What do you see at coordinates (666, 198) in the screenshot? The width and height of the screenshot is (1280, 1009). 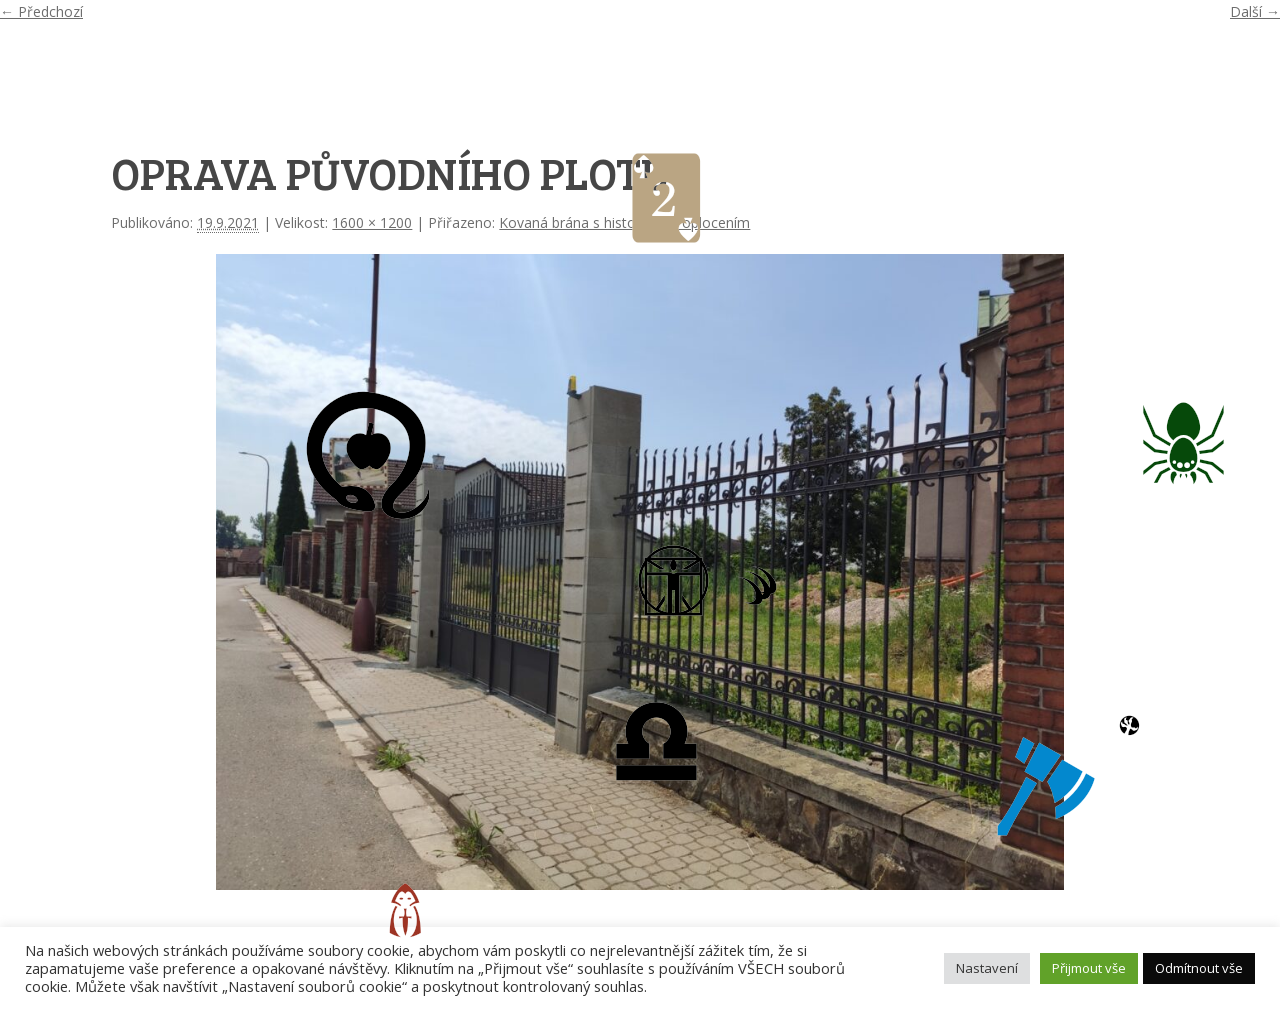 I see `two of spades playing card` at bounding box center [666, 198].